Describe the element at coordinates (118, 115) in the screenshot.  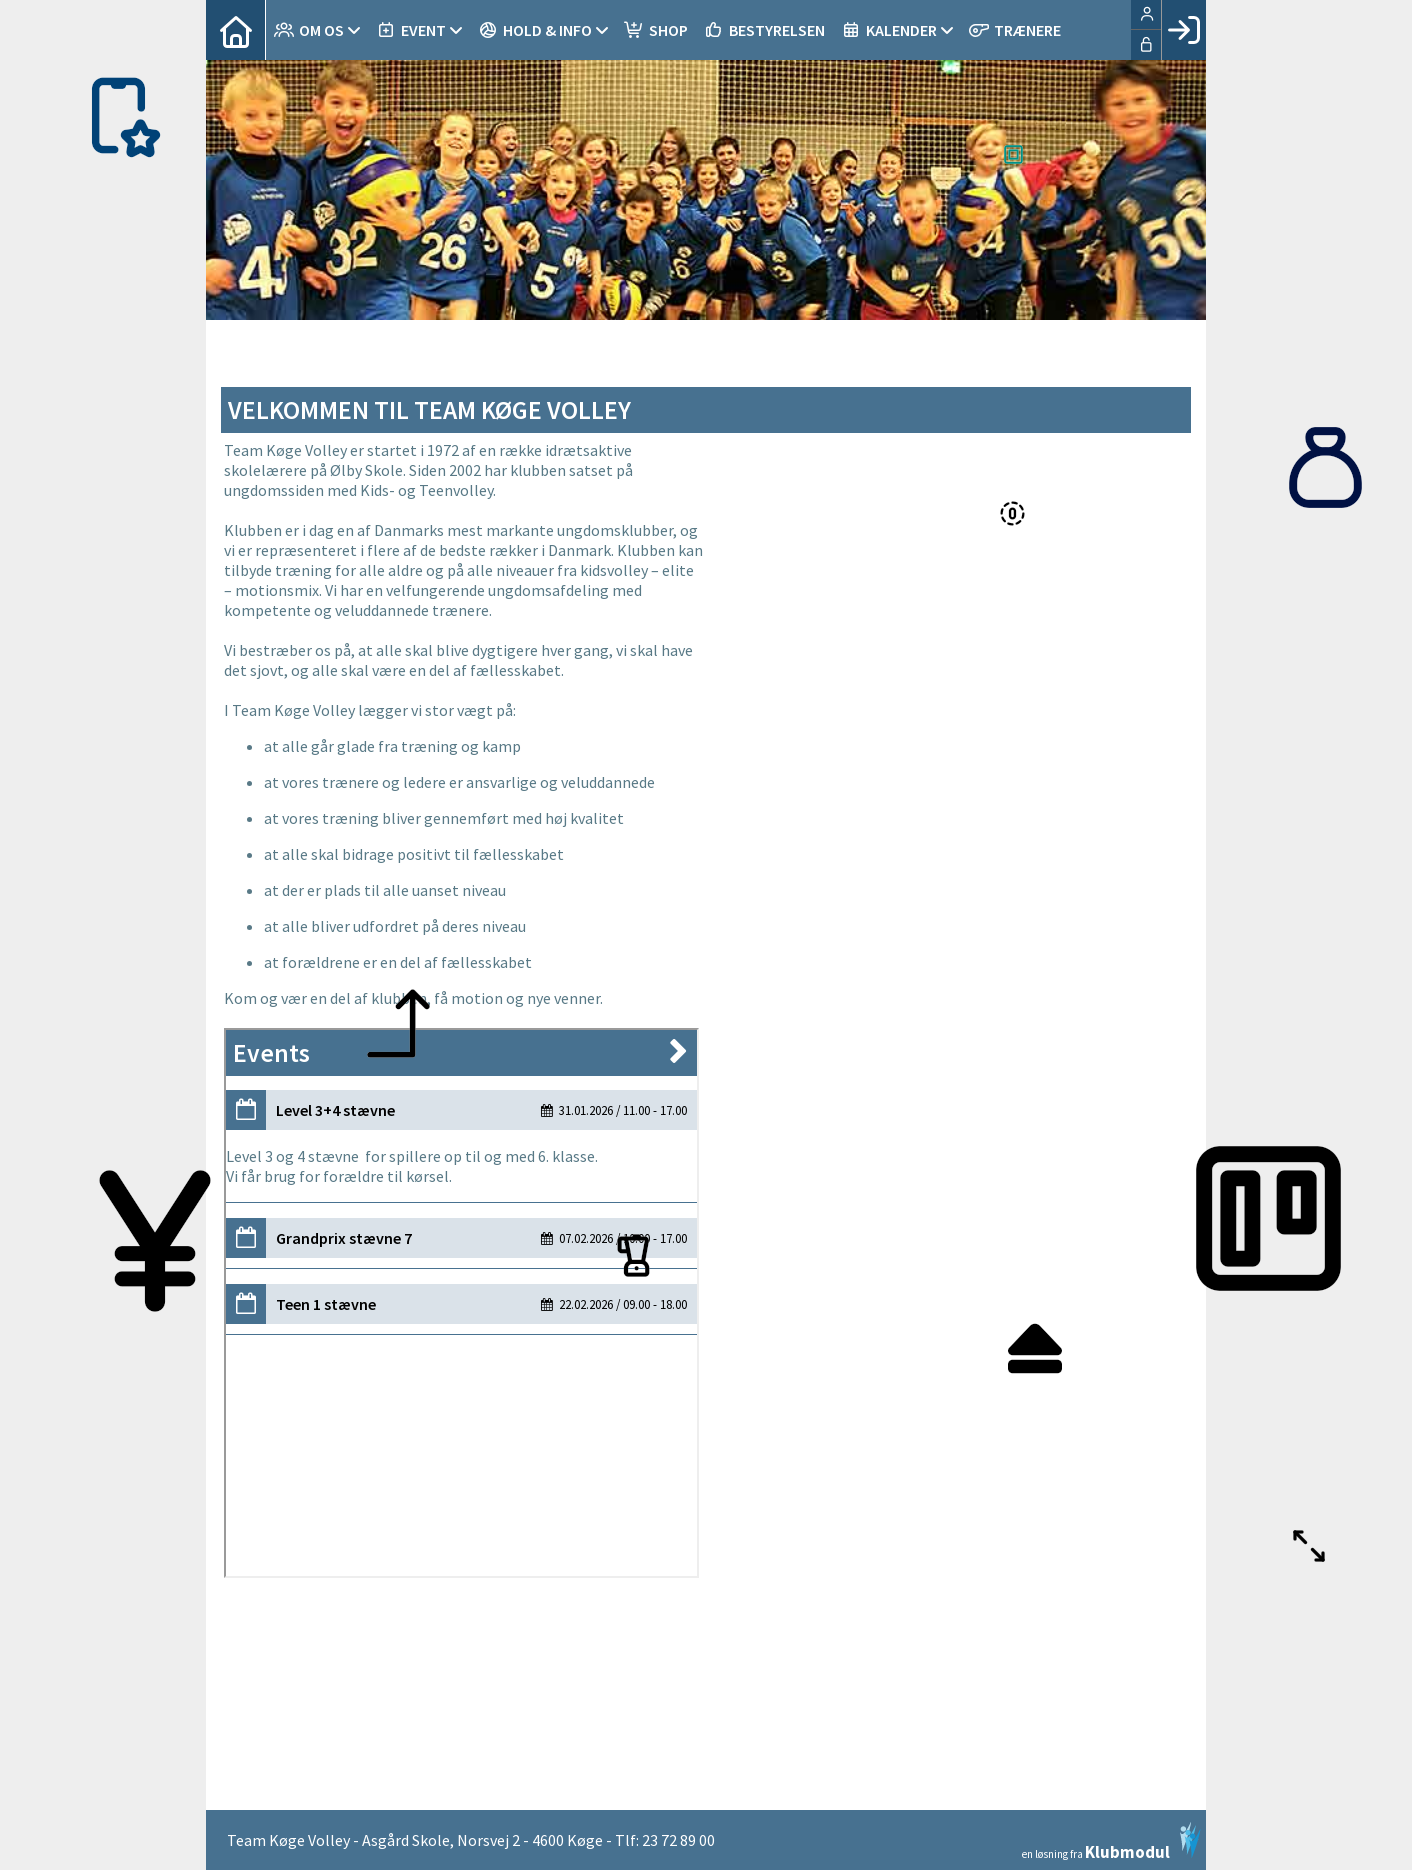
I see `mark device as favorite` at that location.